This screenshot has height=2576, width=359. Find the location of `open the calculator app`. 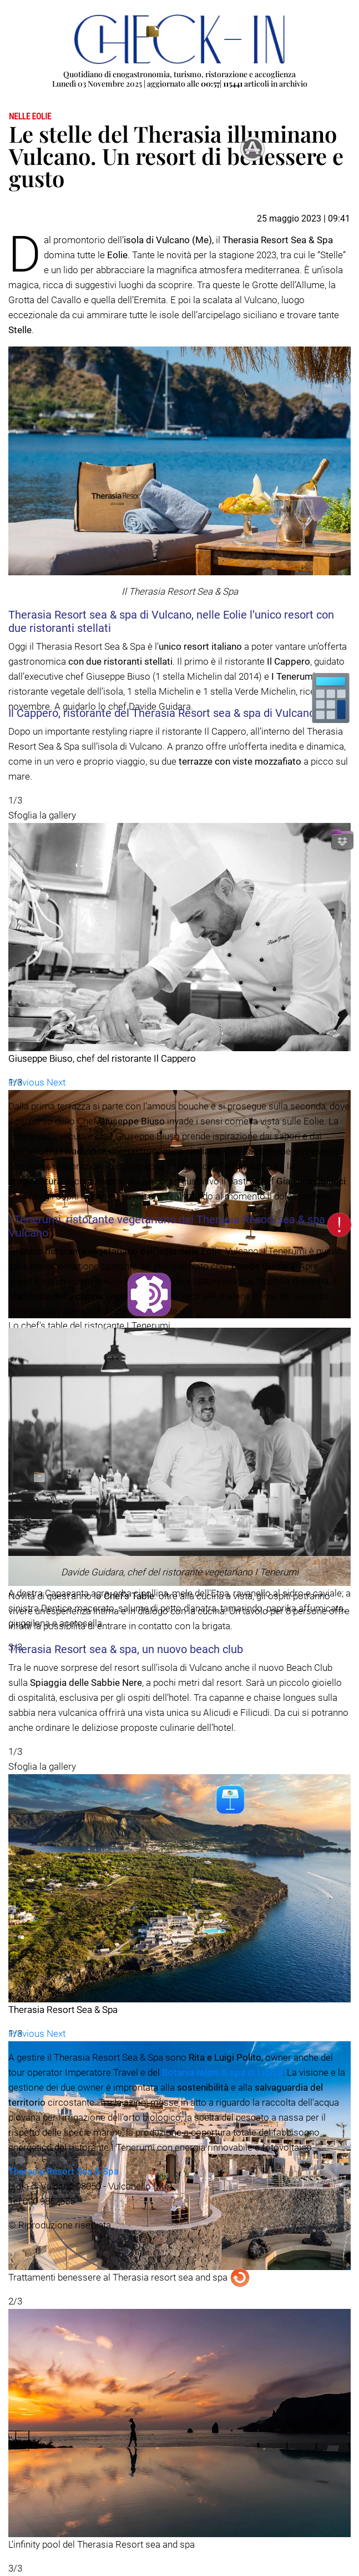

open the calculator app is located at coordinates (331, 698).